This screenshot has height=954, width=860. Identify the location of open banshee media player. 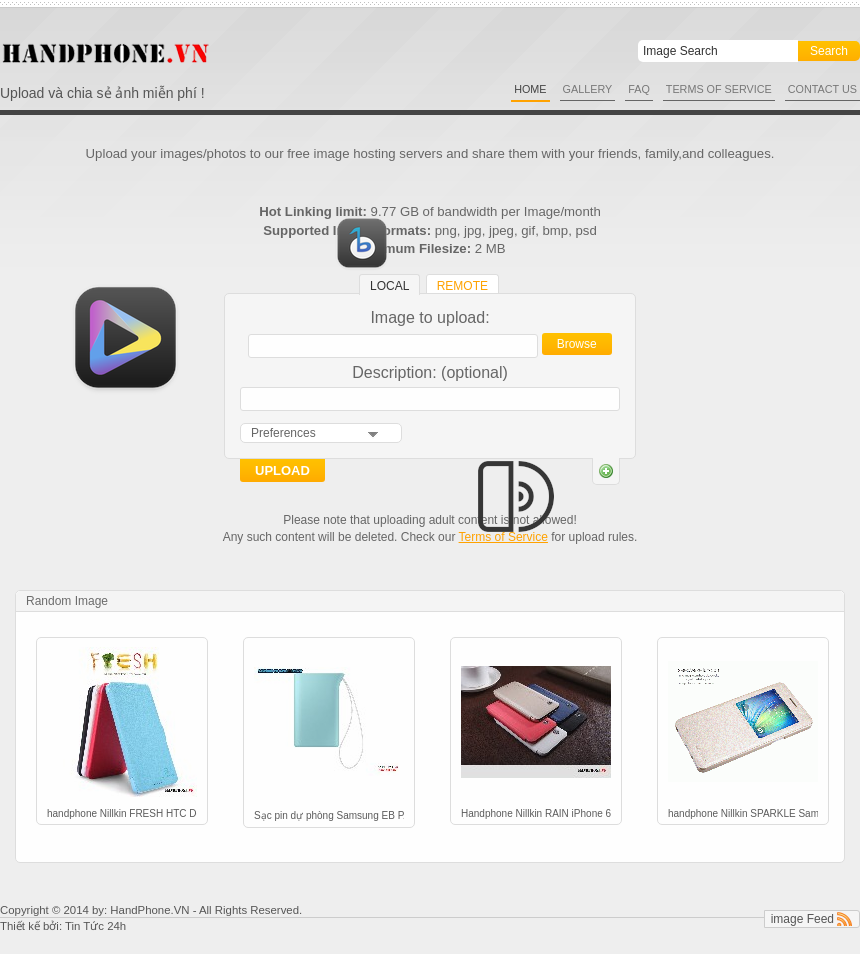
(362, 243).